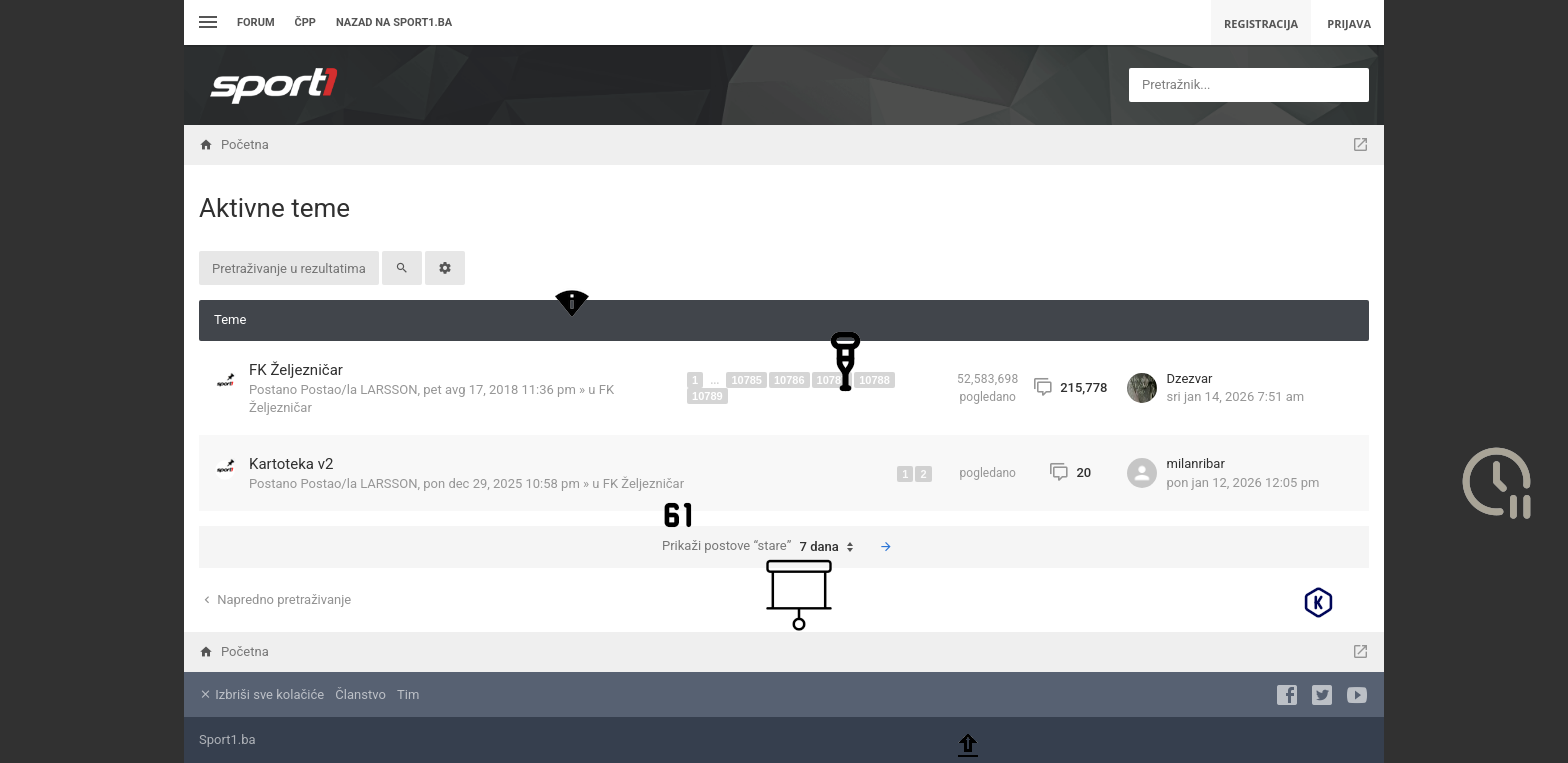 The width and height of the screenshot is (1568, 763). What do you see at coordinates (845, 361) in the screenshot?
I see `indicates accessibility or mobility assistance options` at bounding box center [845, 361].